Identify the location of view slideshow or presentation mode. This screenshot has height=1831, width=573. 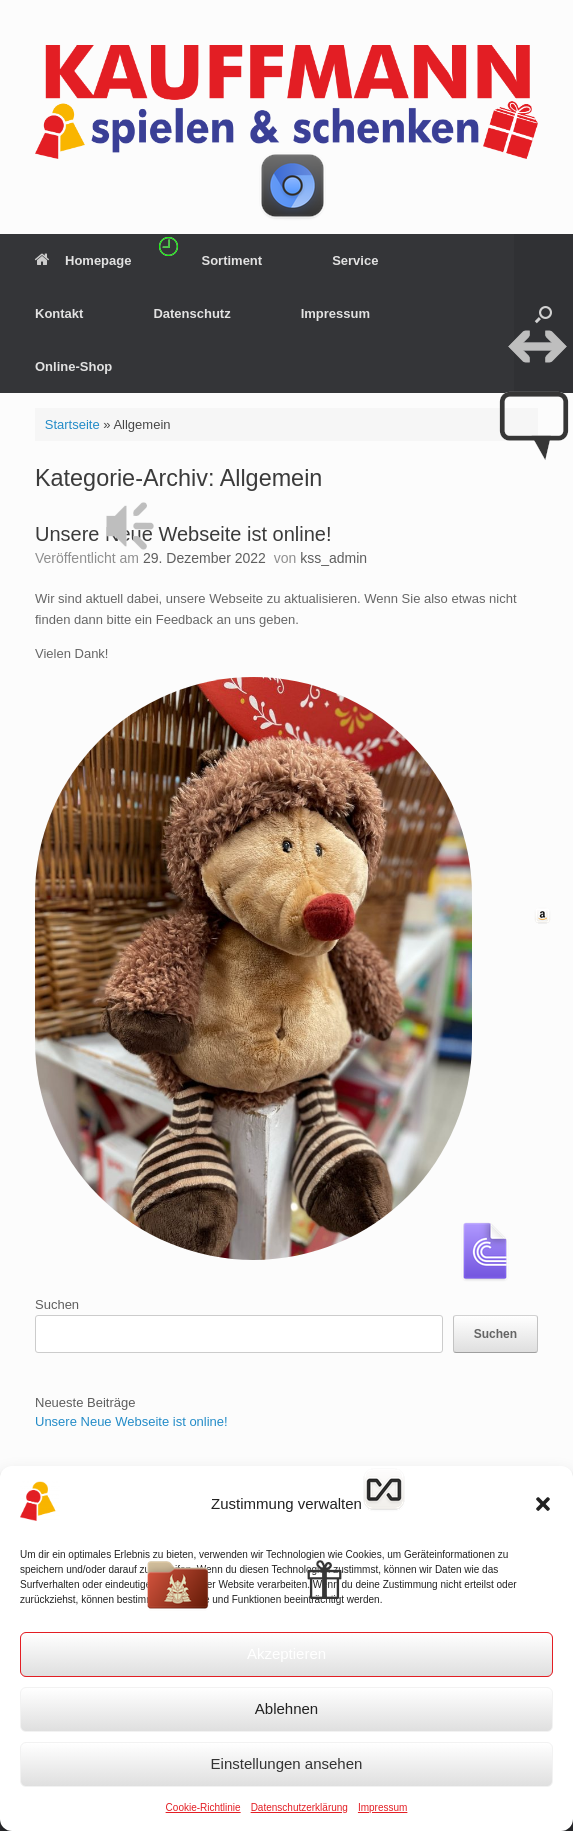
(168, 246).